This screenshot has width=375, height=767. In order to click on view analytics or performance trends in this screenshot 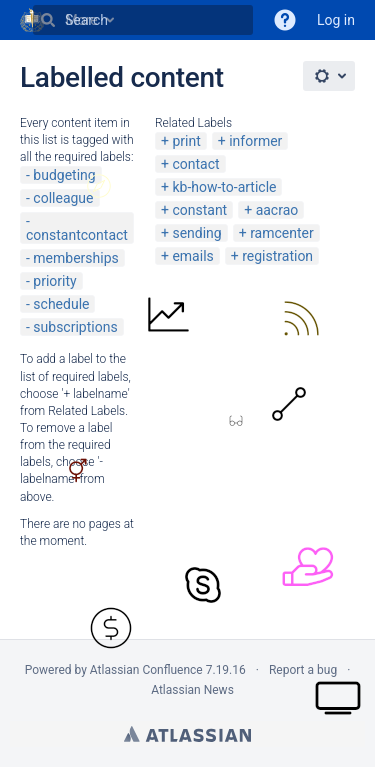, I will do `click(168, 314)`.